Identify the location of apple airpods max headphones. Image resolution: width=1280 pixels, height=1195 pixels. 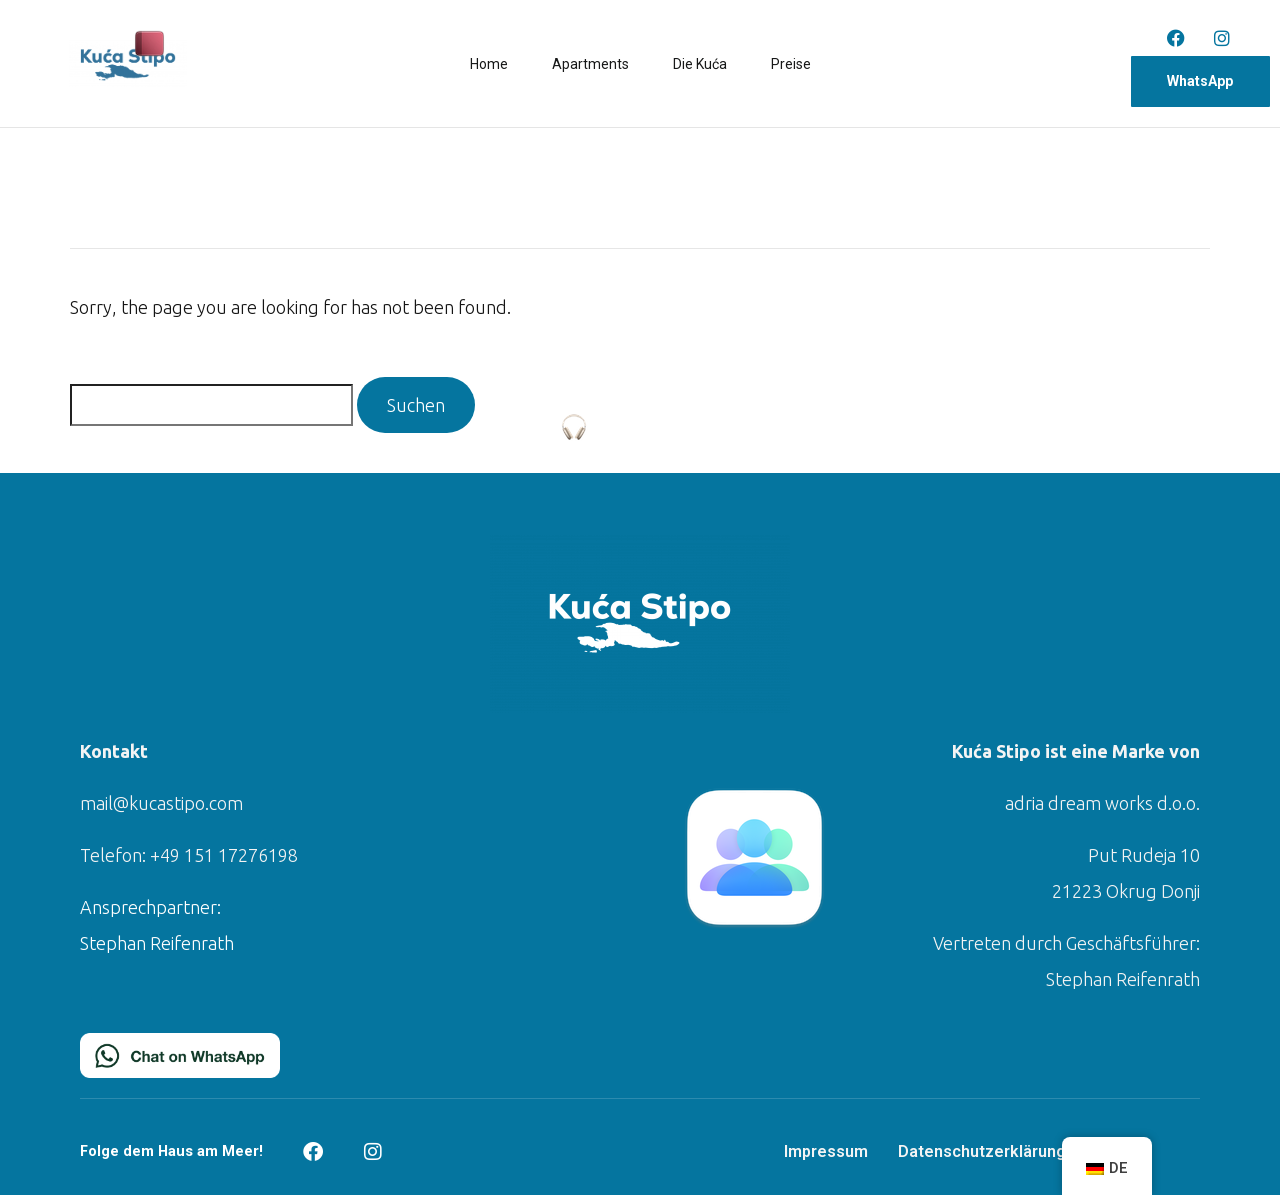
(574, 427).